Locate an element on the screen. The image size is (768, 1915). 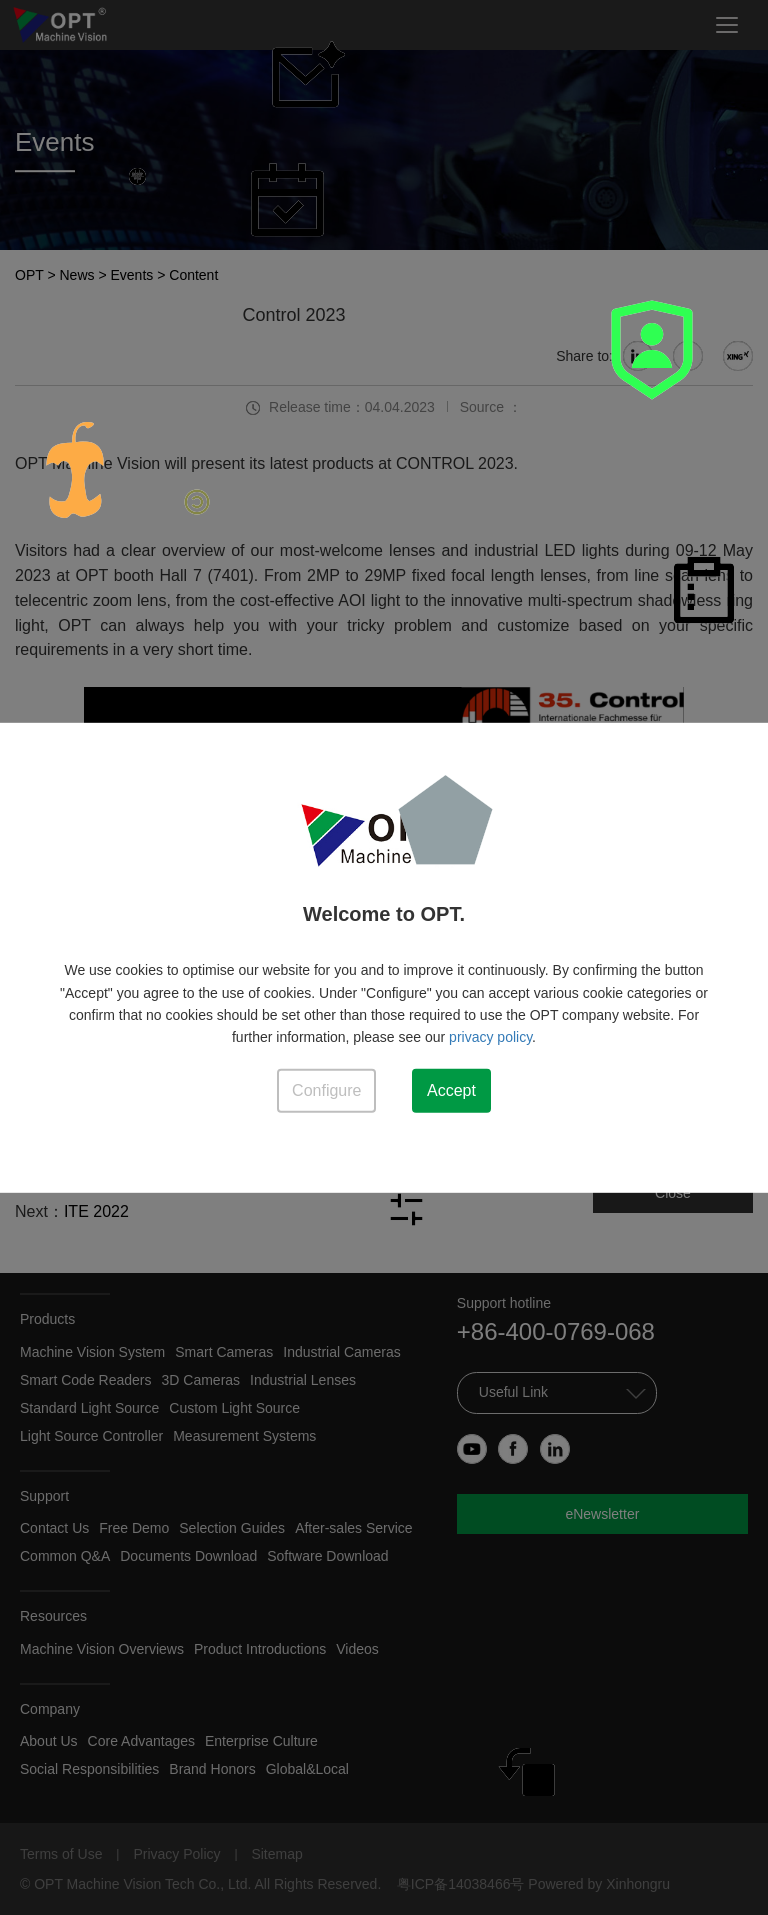
adjust audio equalizer settings is located at coordinates (406, 1209).